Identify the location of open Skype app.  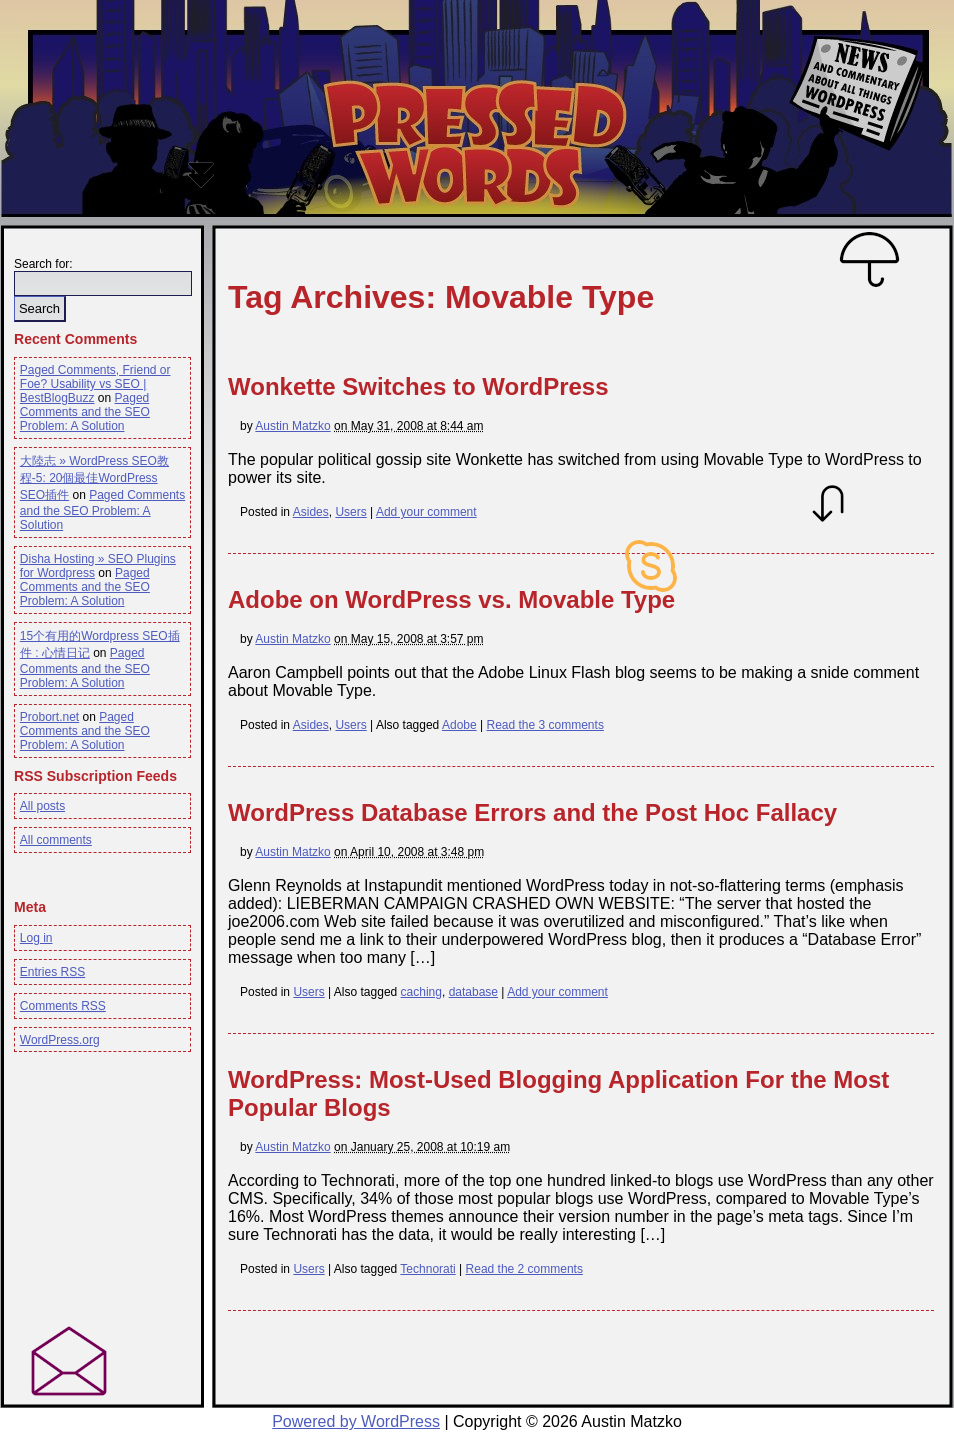
(651, 566).